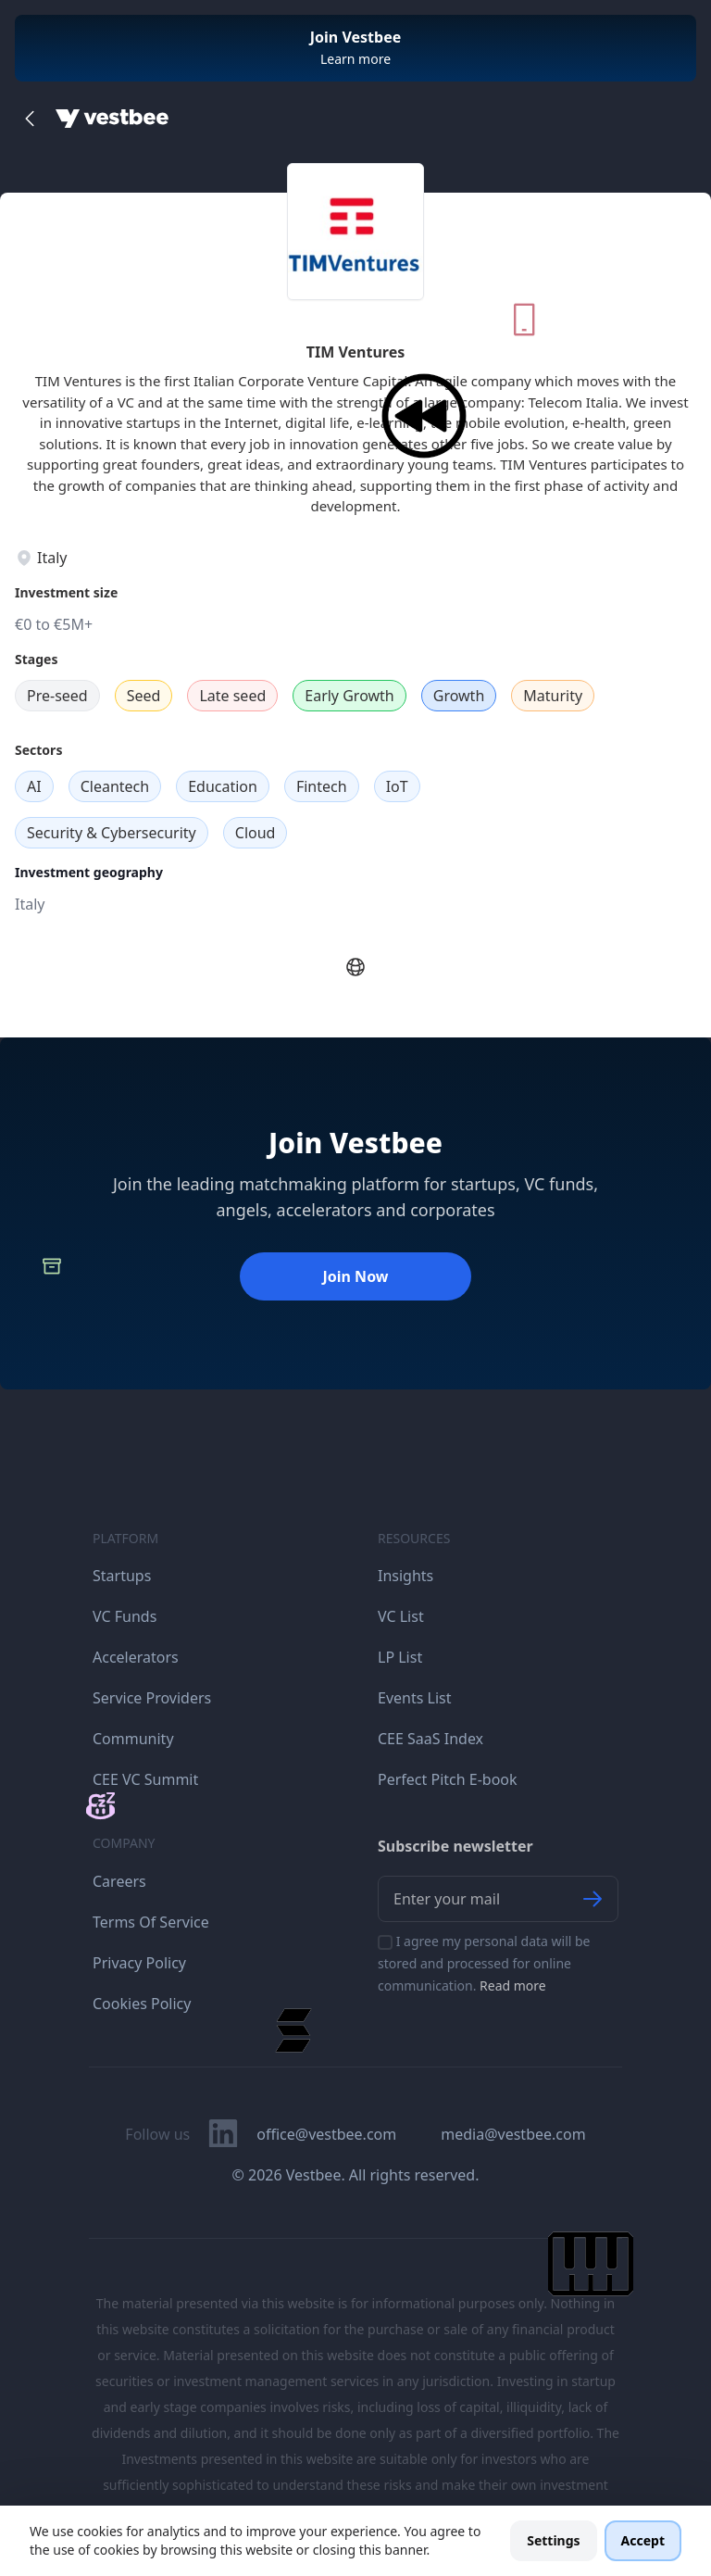 This screenshot has height=2576, width=711. Describe the element at coordinates (293, 2030) in the screenshot. I see `view stacked layers or map overlays` at that location.